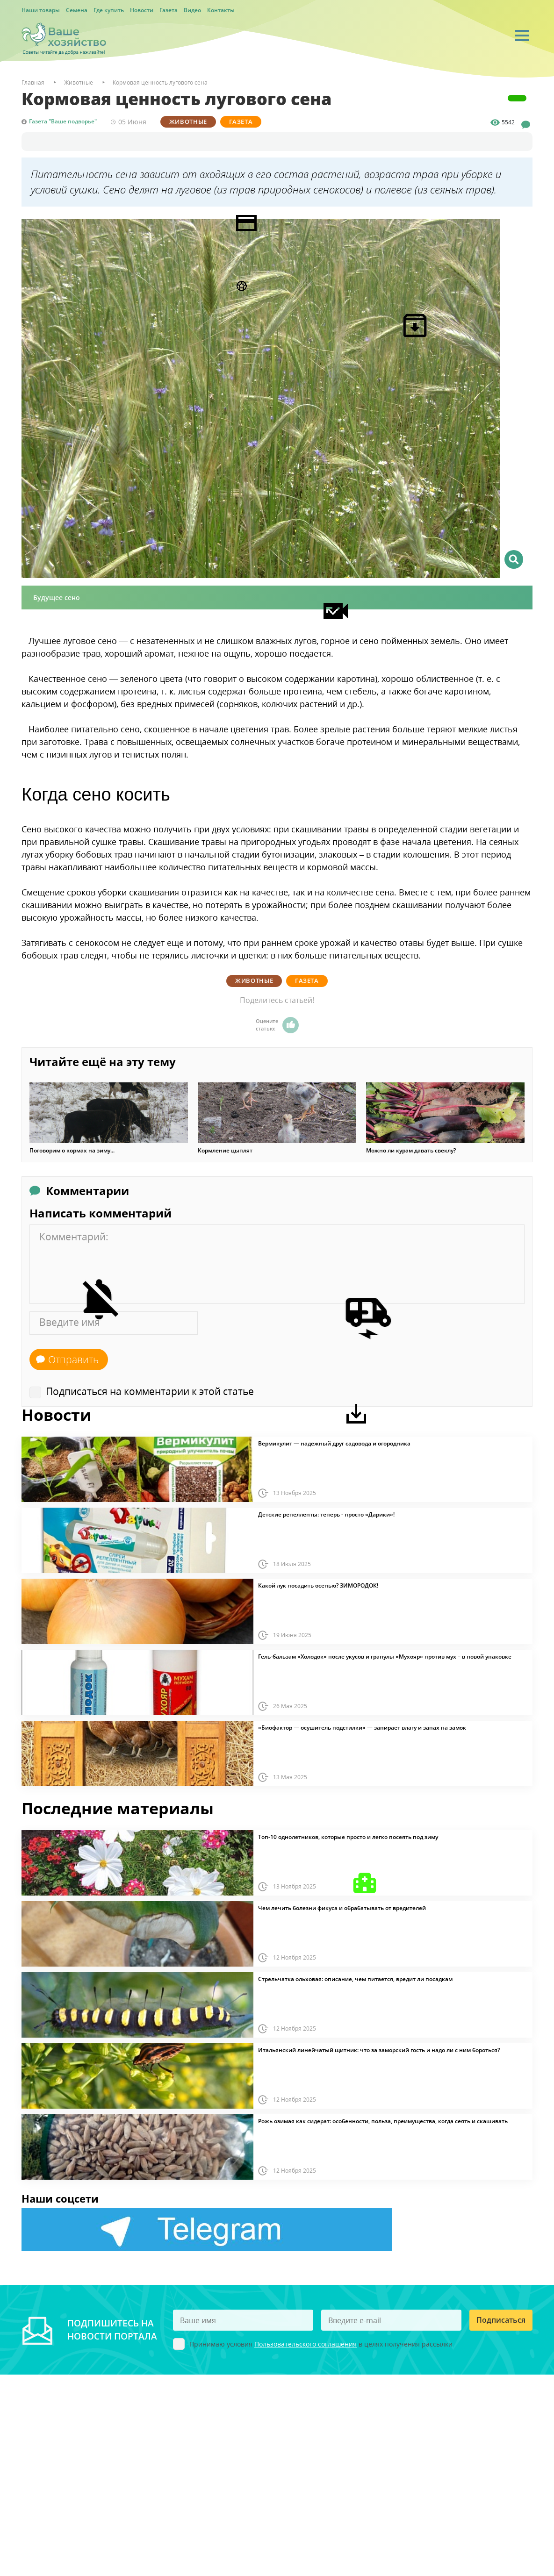 The width and height of the screenshot is (554, 2576). What do you see at coordinates (368, 1317) in the screenshot?
I see `select electric rickshaw as transport option` at bounding box center [368, 1317].